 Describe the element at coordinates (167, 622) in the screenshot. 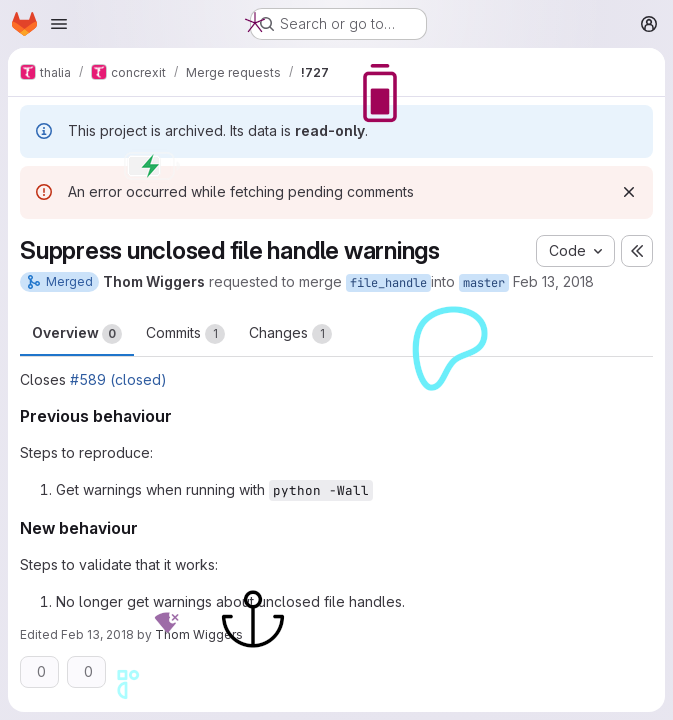

I see `indicates no wifi connection available` at that location.